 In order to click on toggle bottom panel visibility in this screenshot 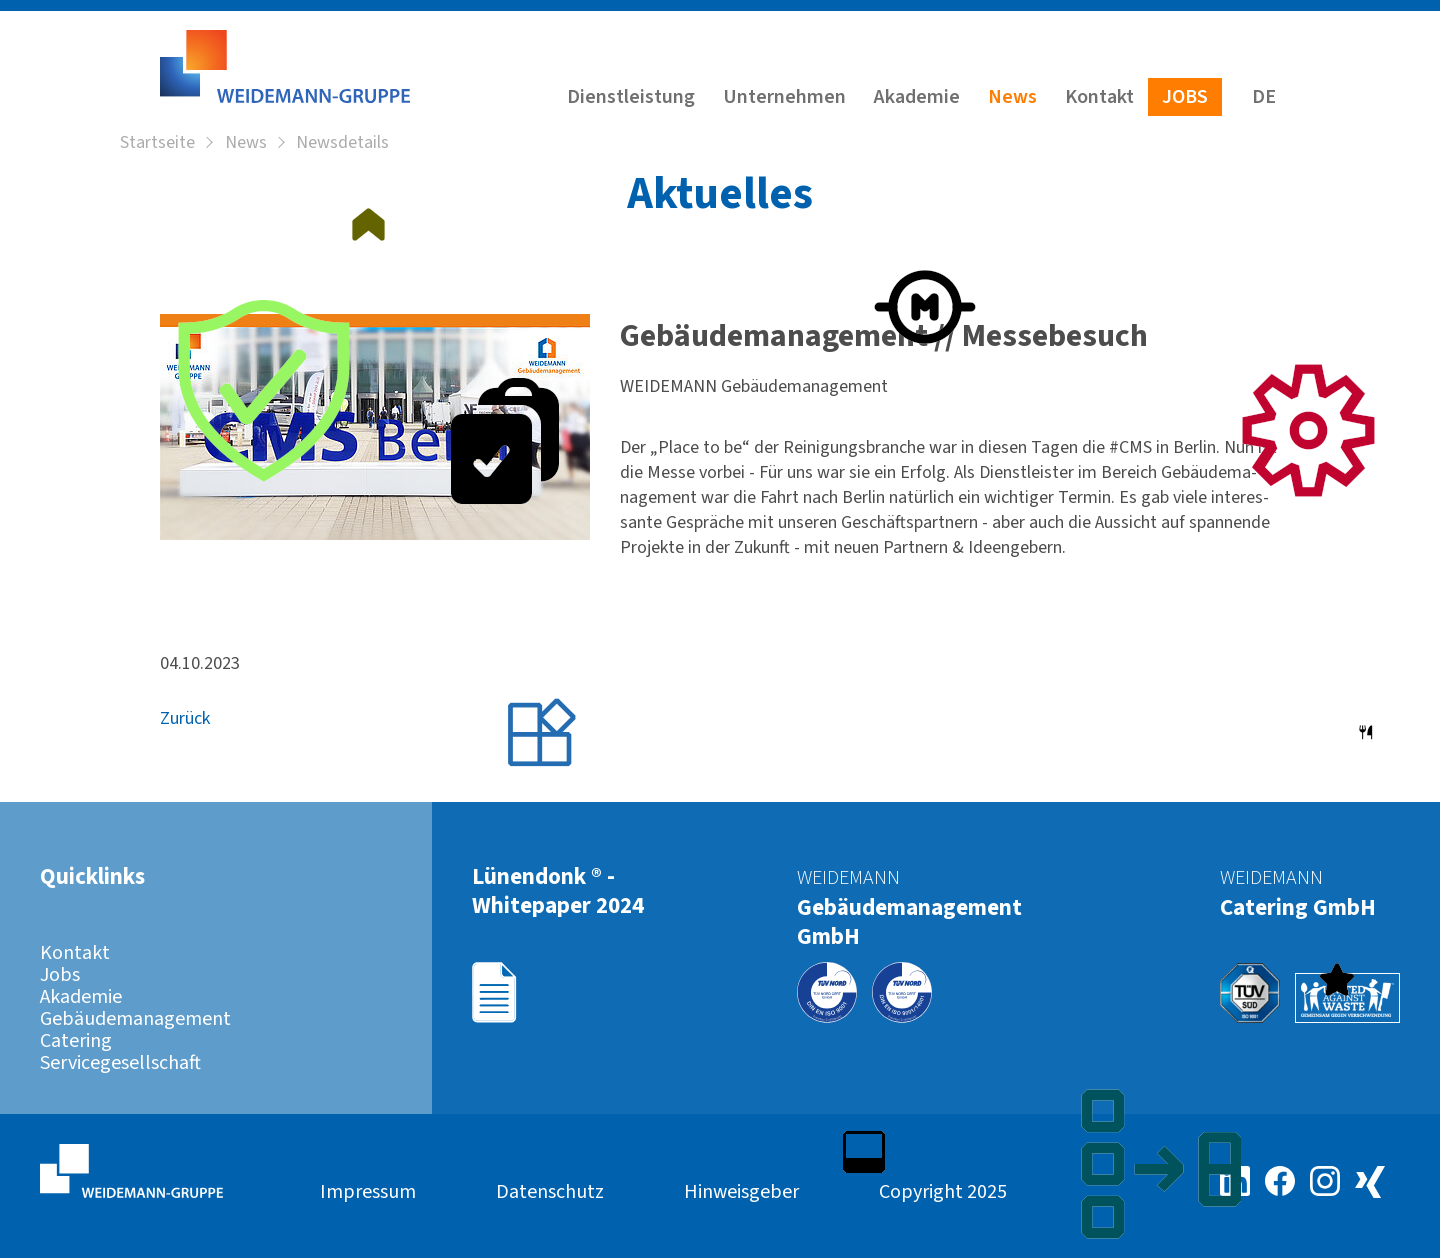, I will do `click(864, 1152)`.